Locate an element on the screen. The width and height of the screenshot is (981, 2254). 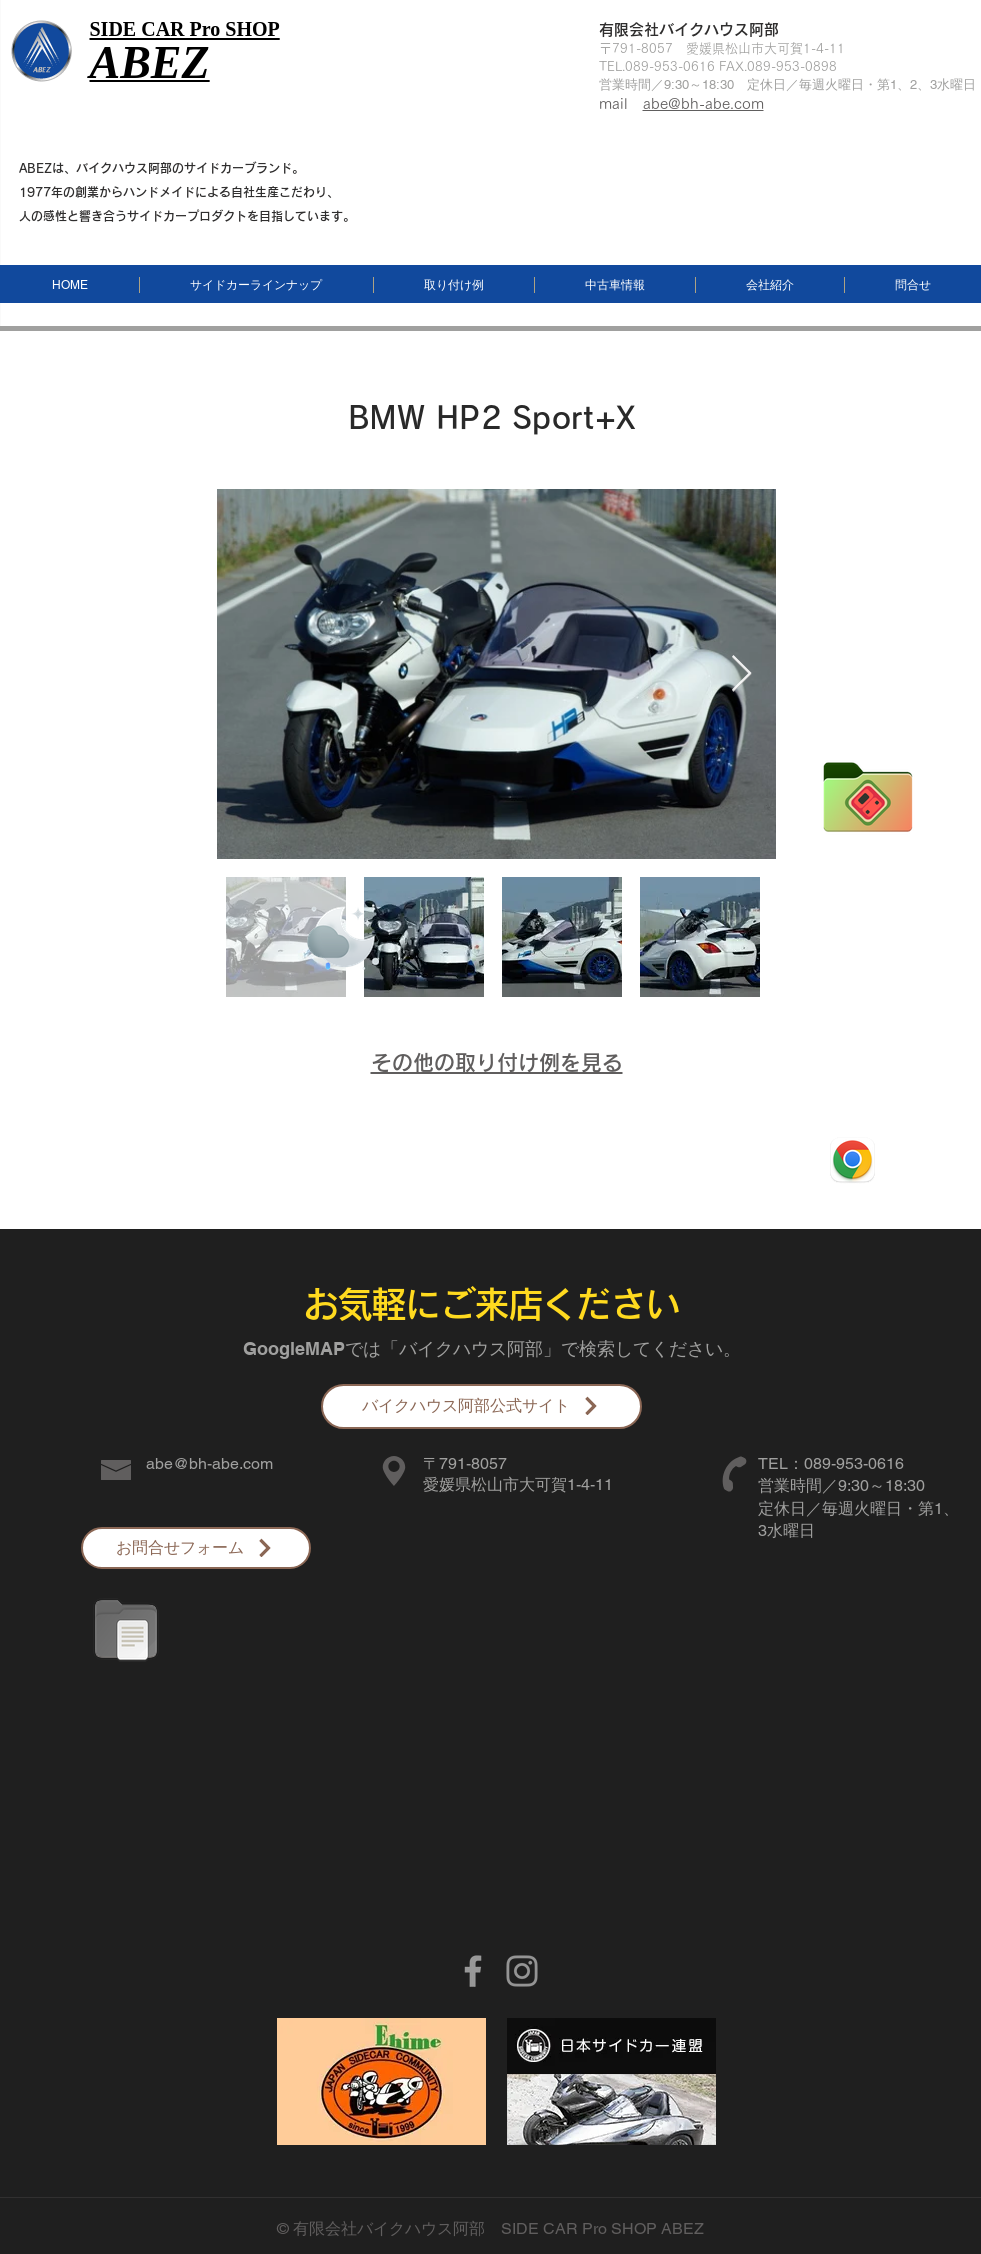
open melonDS emulator files folder is located at coordinates (867, 799).